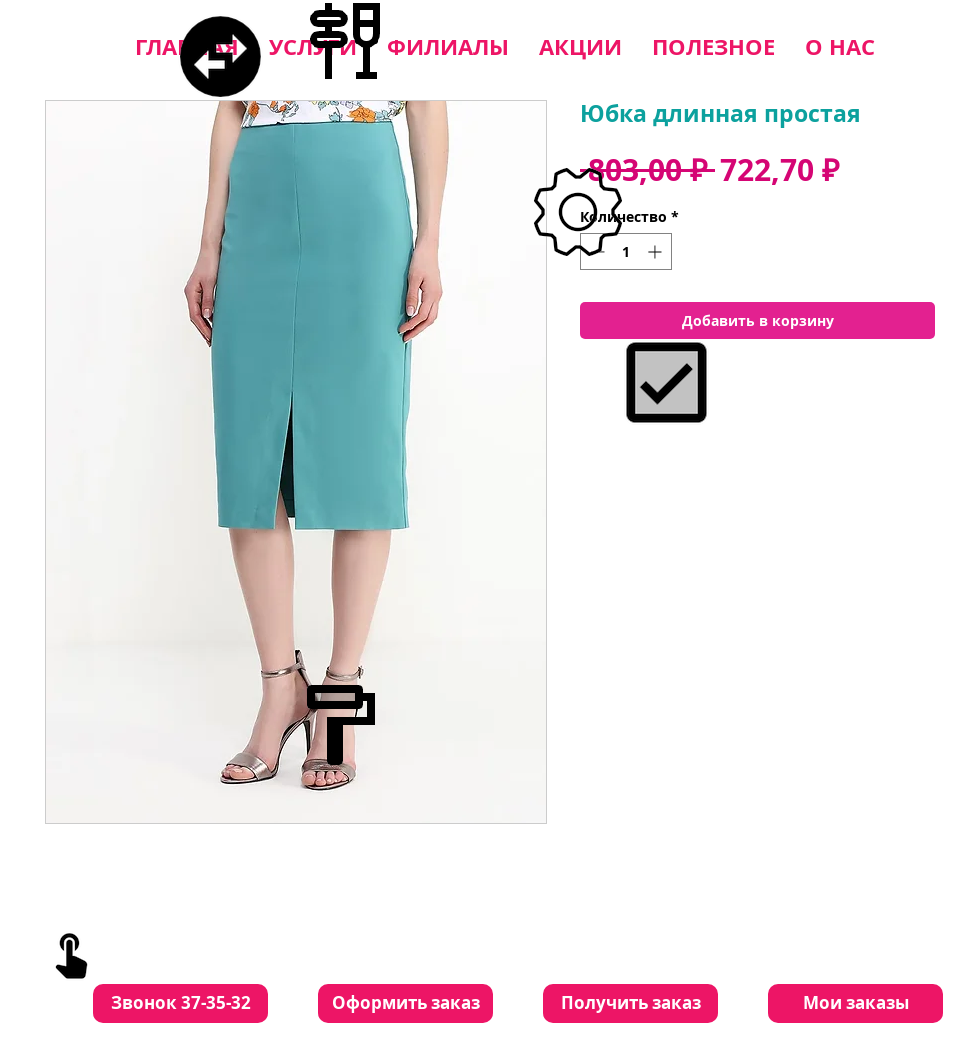 Image resolution: width=980 pixels, height=1061 pixels. Describe the element at coordinates (71, 957) in the screenshot. I see `tap to interact with this element` at that location.